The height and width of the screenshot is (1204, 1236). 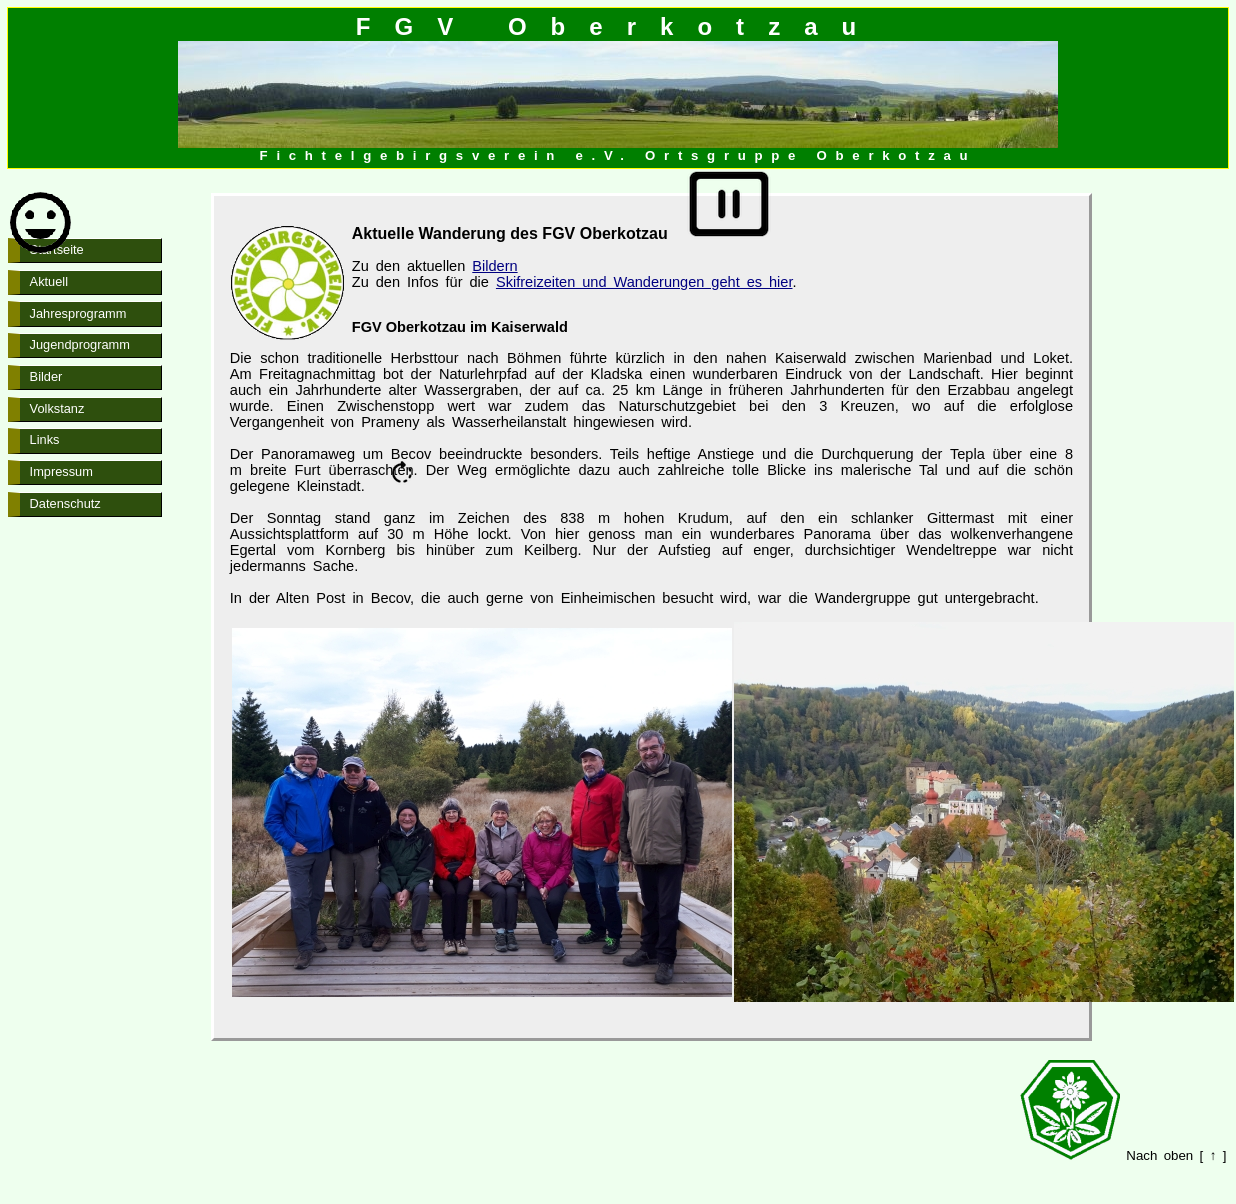 What do you see at coordinates (729, 204) in the screenshot?
I see `pause a presentation or slideshow` at bounding box center [729, 204].